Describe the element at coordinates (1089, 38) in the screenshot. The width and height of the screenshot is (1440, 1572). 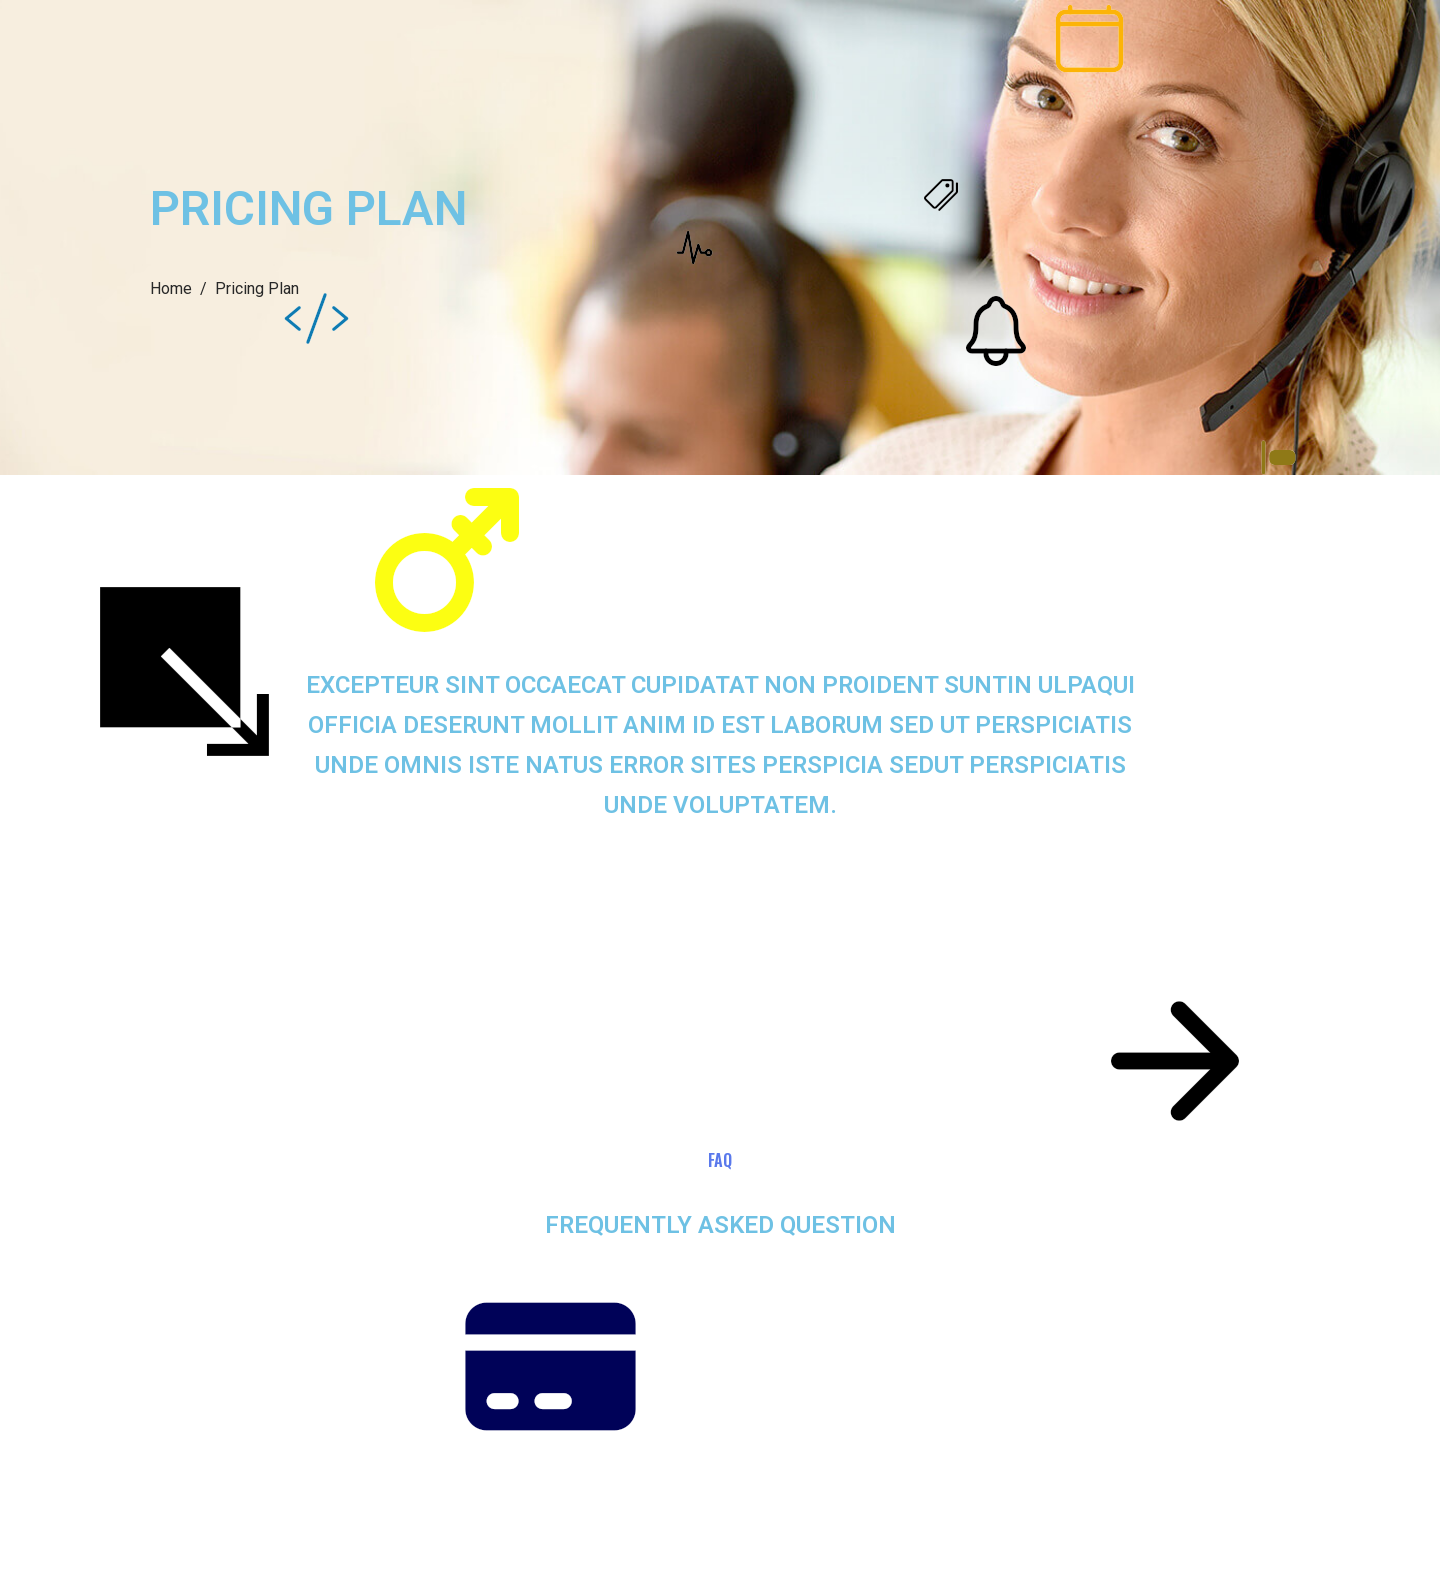
I see `view empty calendar or schedule` at that location.